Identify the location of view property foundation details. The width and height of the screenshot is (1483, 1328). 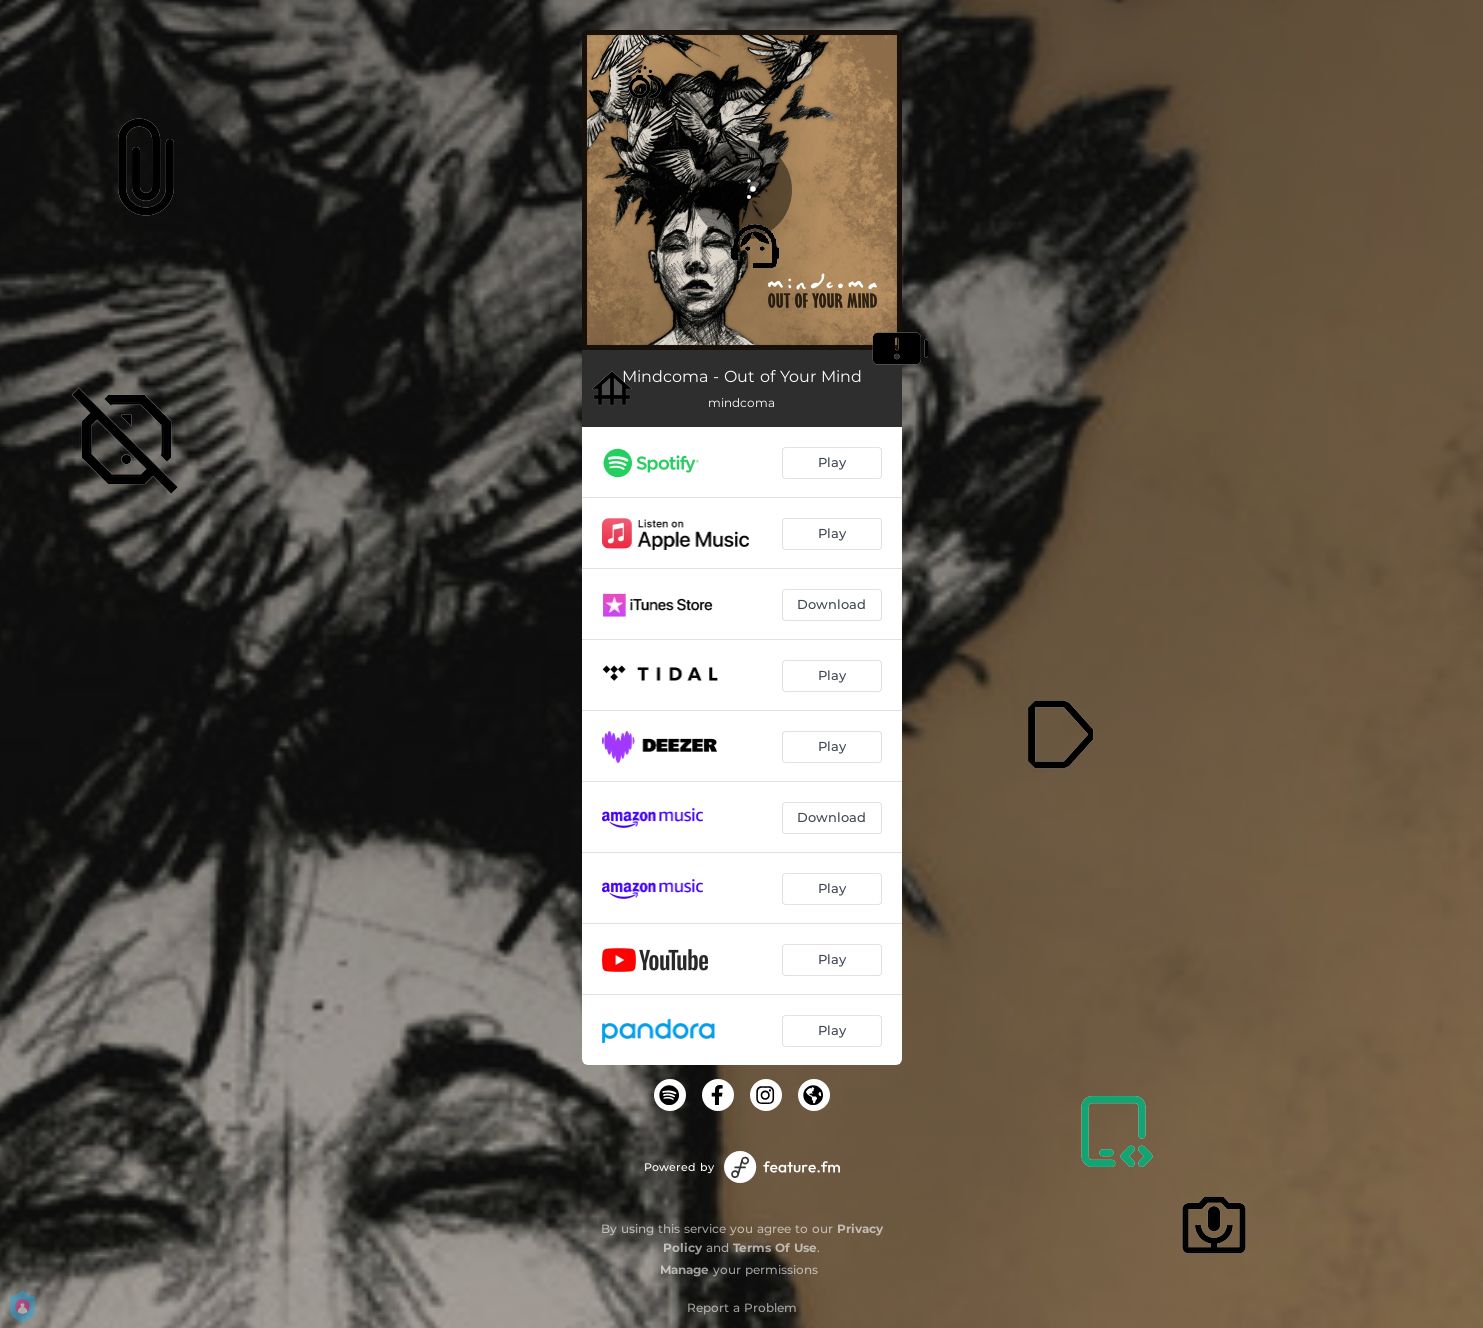
(612, 389).